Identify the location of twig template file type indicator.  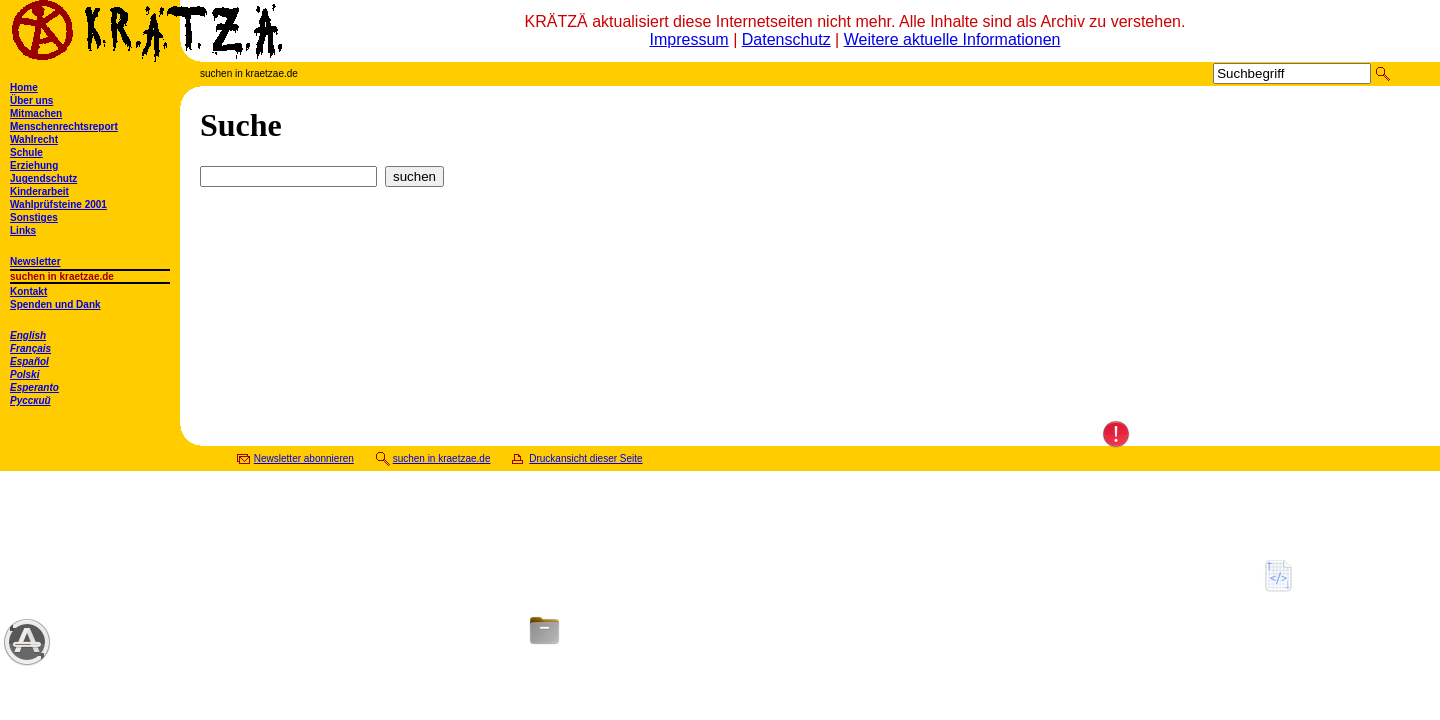
(1278, 575).